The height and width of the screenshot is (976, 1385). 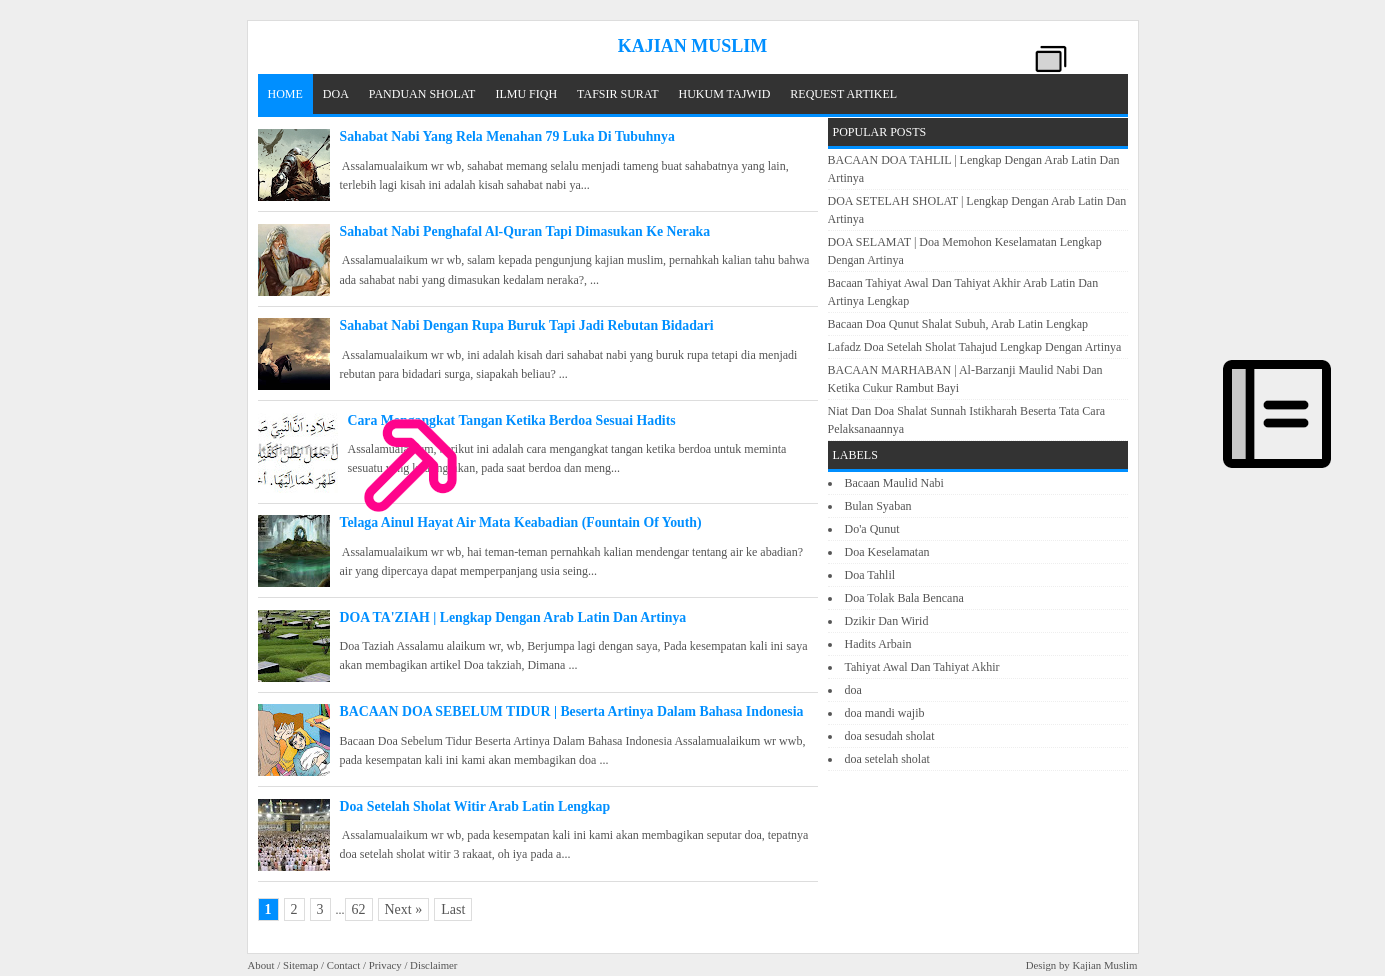 I want to click on view stacked cards or layers, so click(x=1051, y=59).